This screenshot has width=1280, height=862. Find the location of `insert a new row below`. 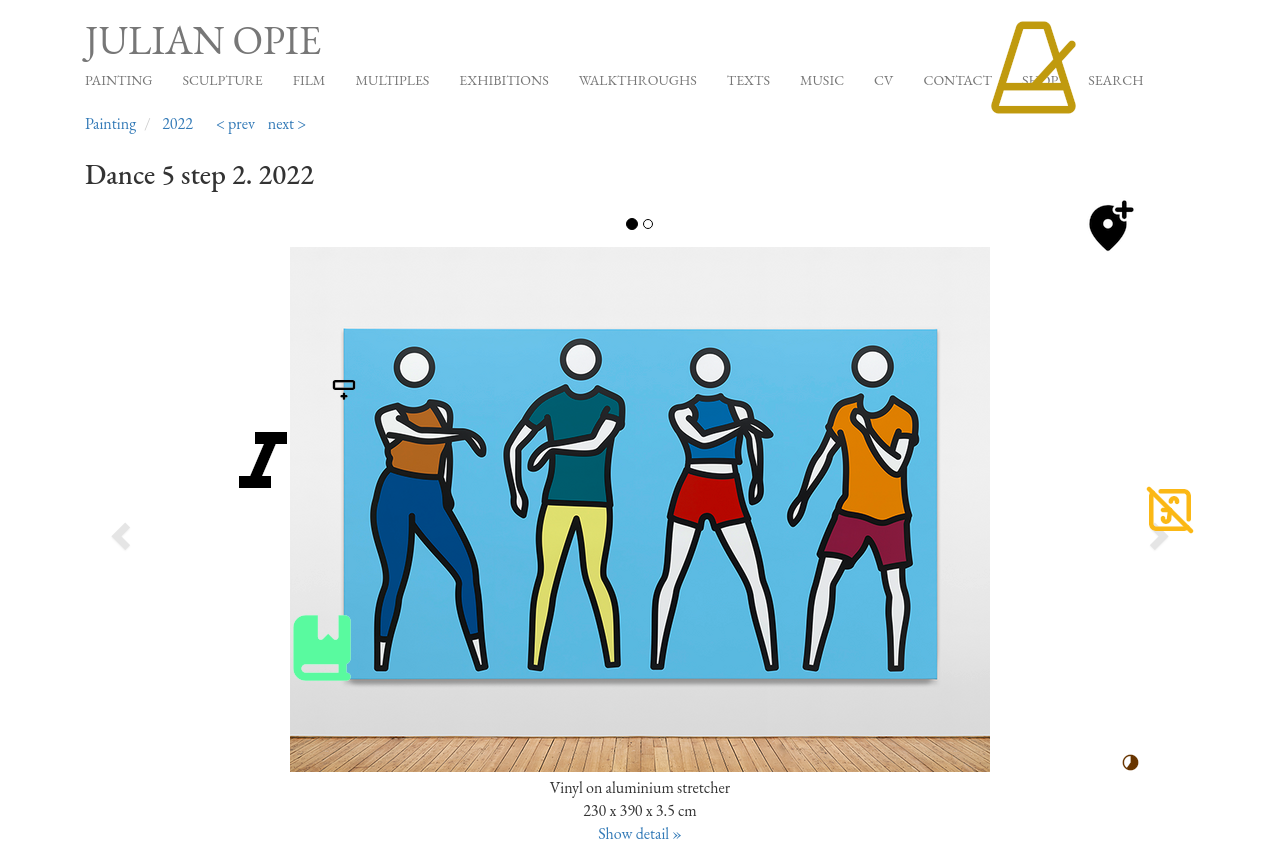

insert a new row below is located at coordinates (344, 390).